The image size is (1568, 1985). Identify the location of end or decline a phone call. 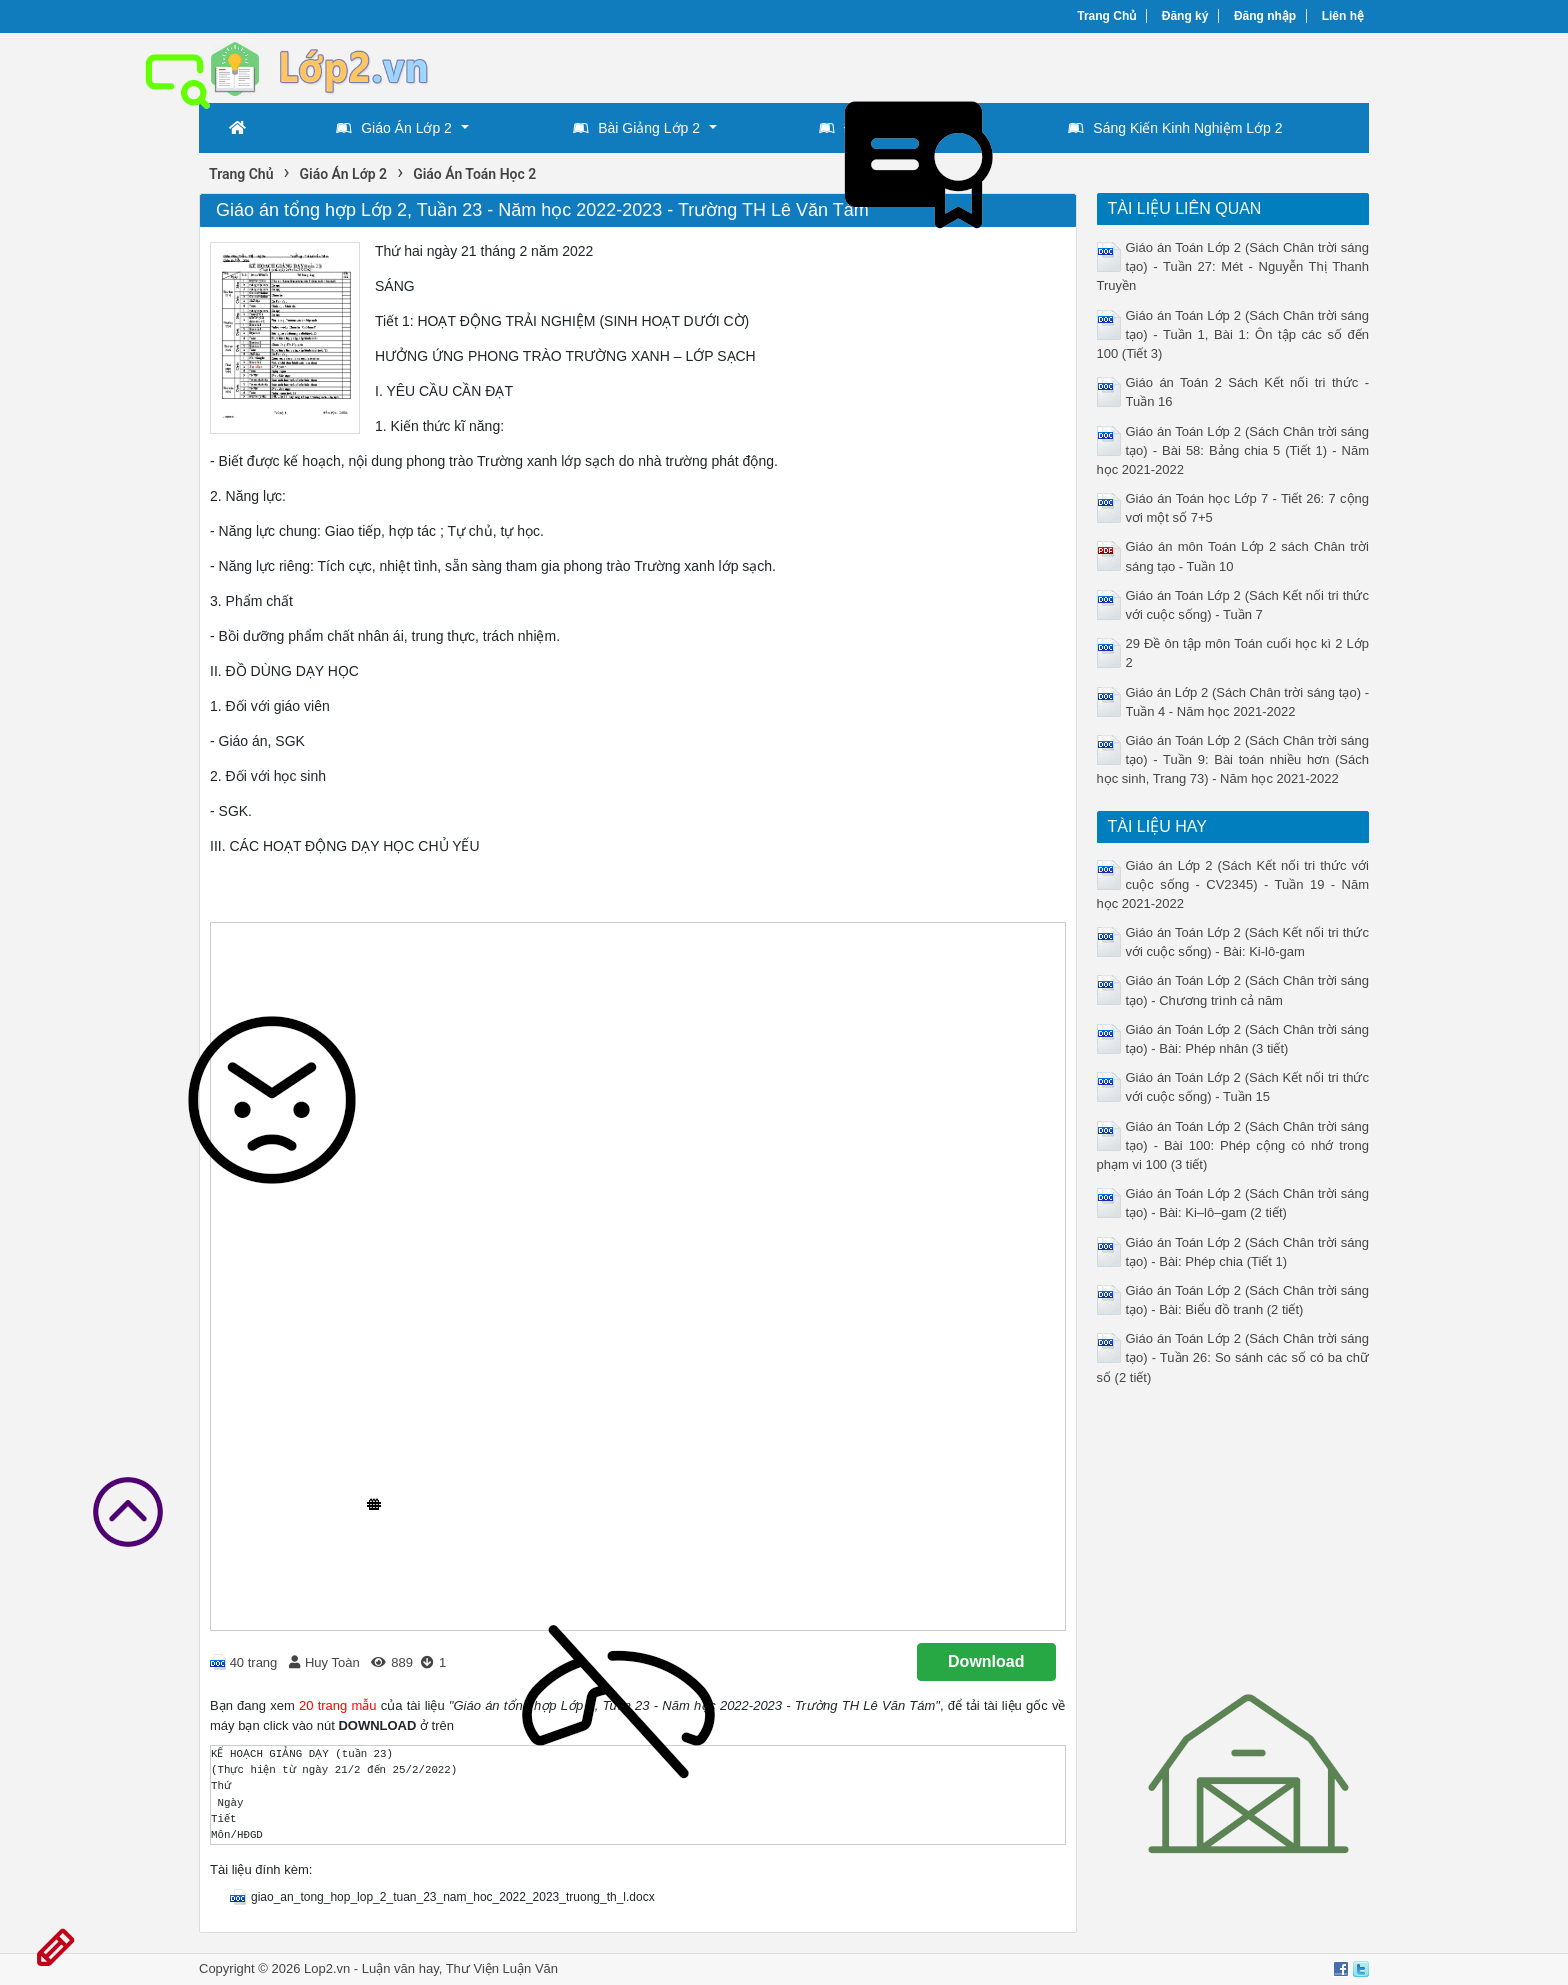
(618, 1701).